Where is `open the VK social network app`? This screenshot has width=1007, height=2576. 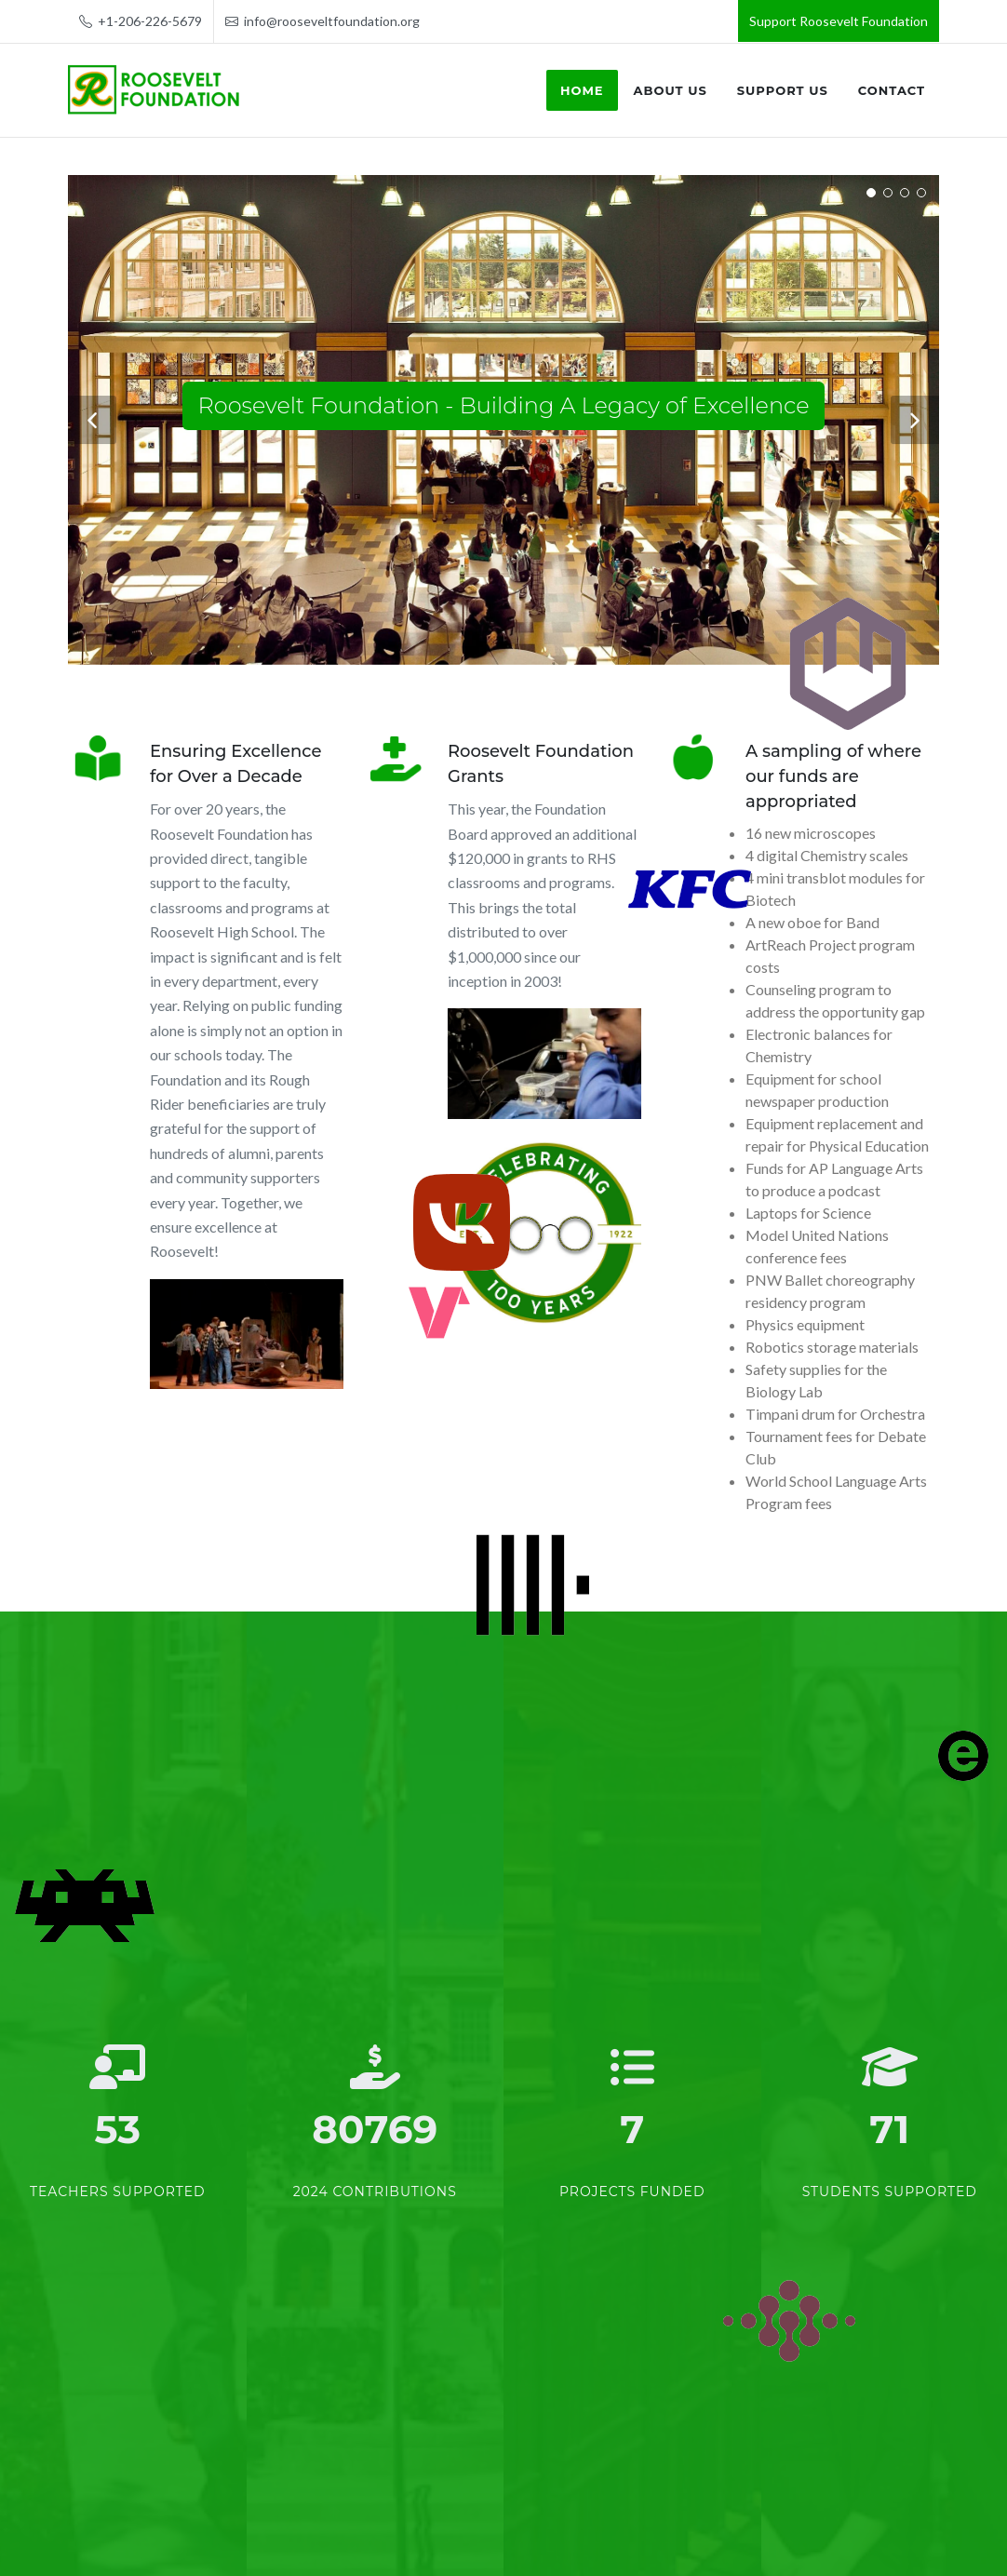
open the VK social network app is located at coordinates (462, 1222).